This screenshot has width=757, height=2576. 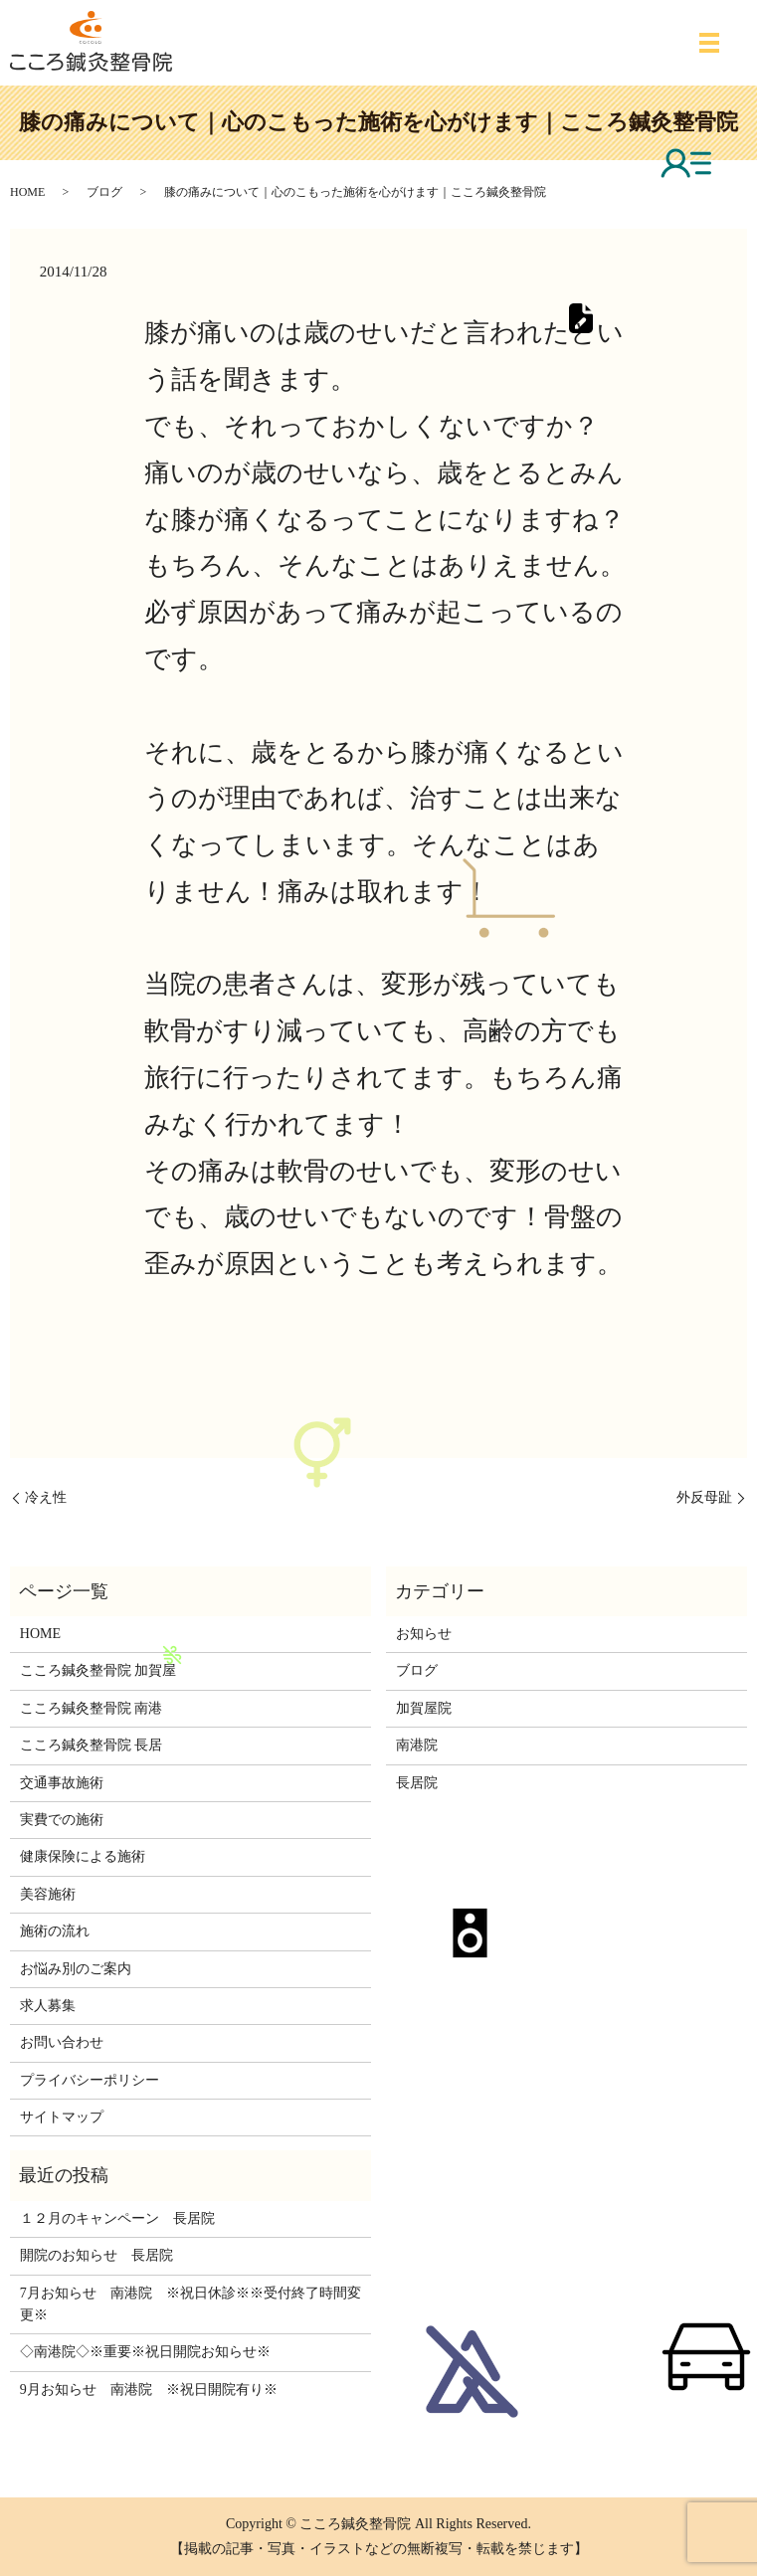 I want to click on edit this document, so click(x=581, y=318).